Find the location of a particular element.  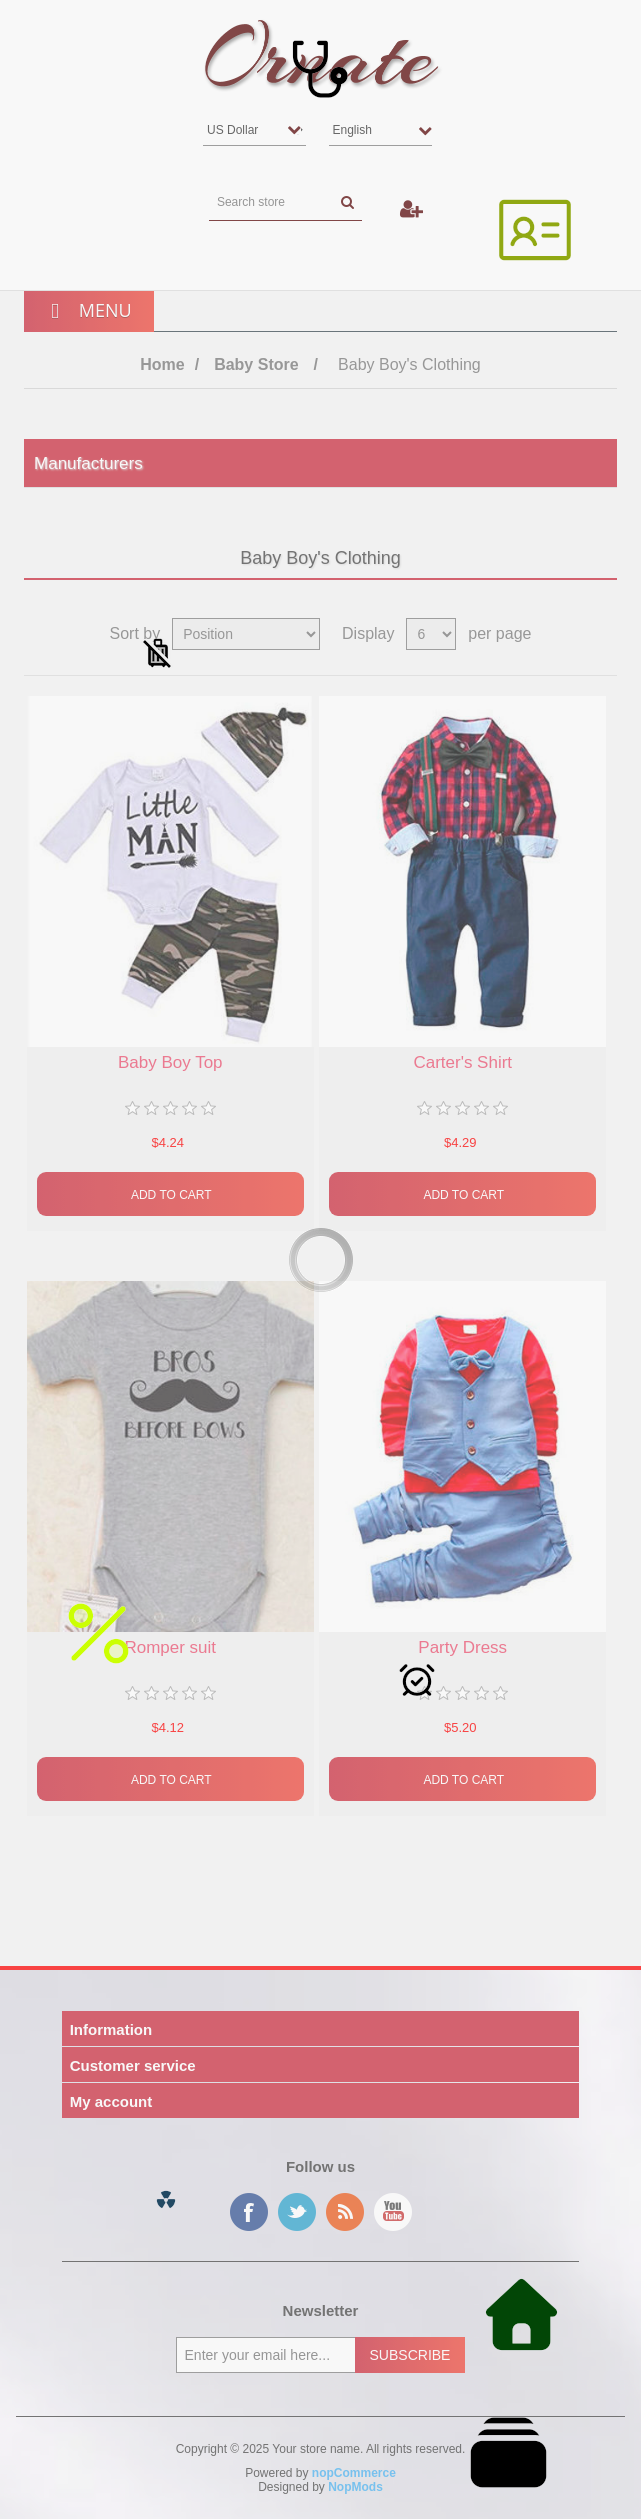

view discount or sale pricing is located at coordinates (98, 1633).